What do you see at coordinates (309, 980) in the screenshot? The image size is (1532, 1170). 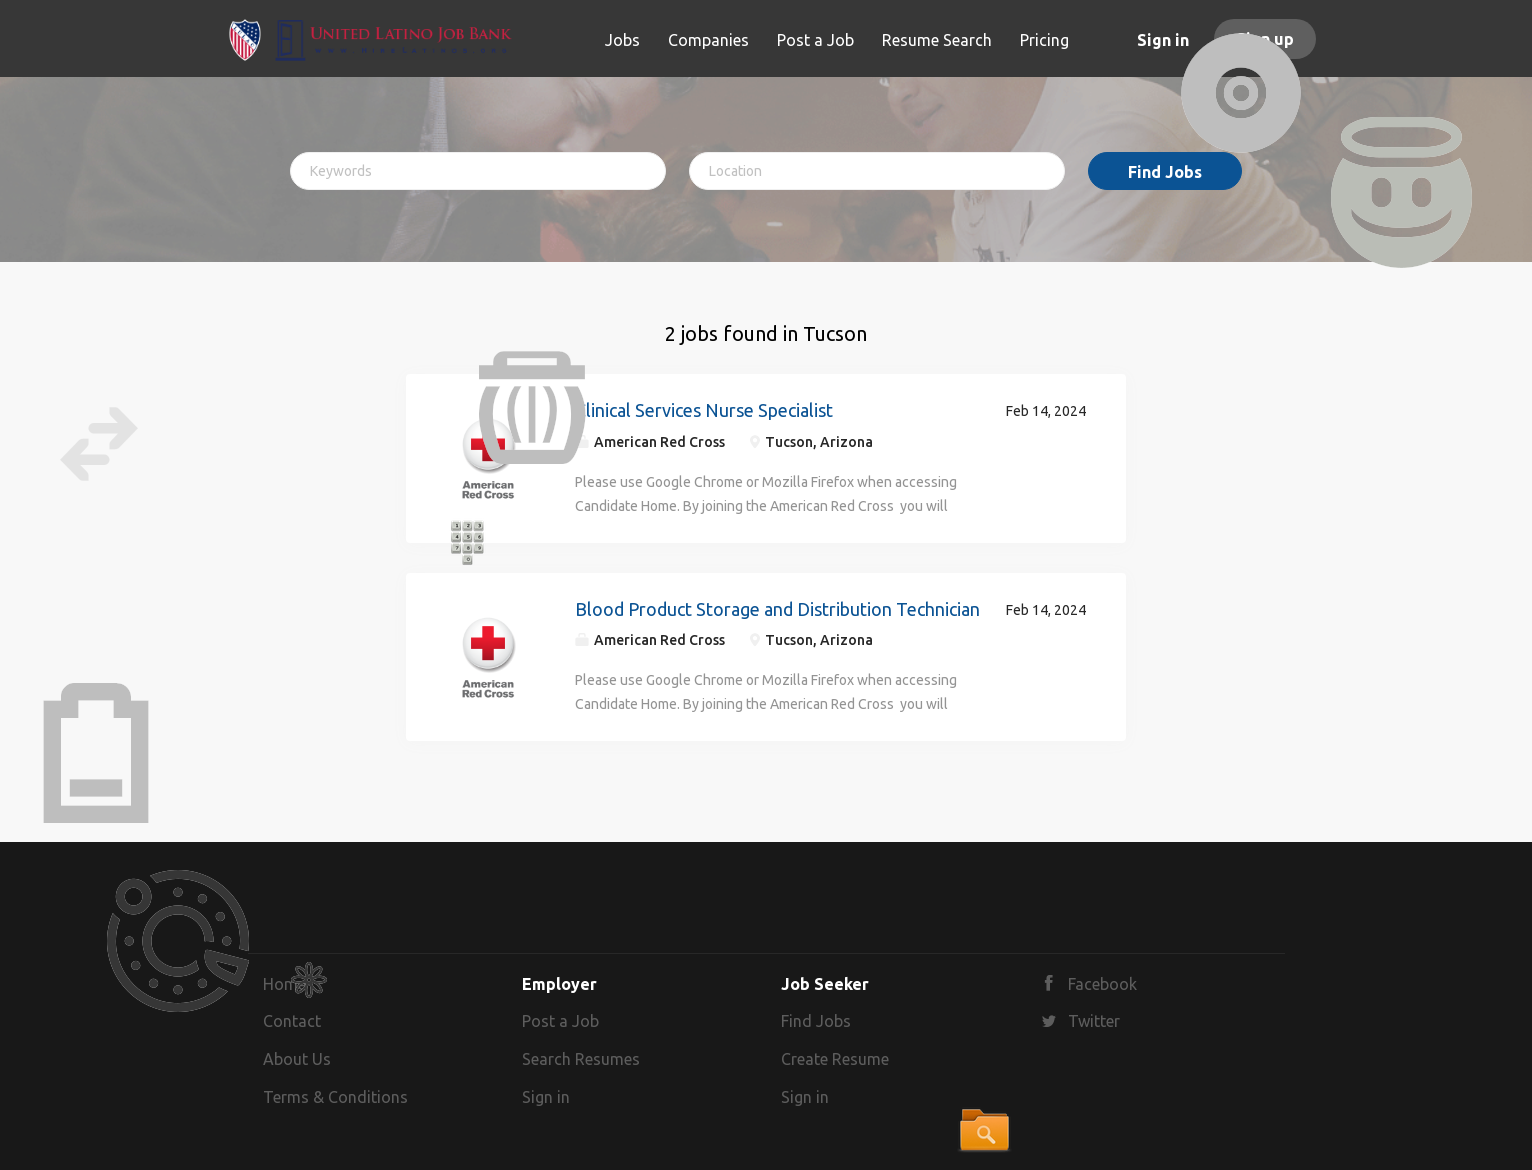 I see `open budgie window shuffler workspace manager` at bounding box center [309, 980].